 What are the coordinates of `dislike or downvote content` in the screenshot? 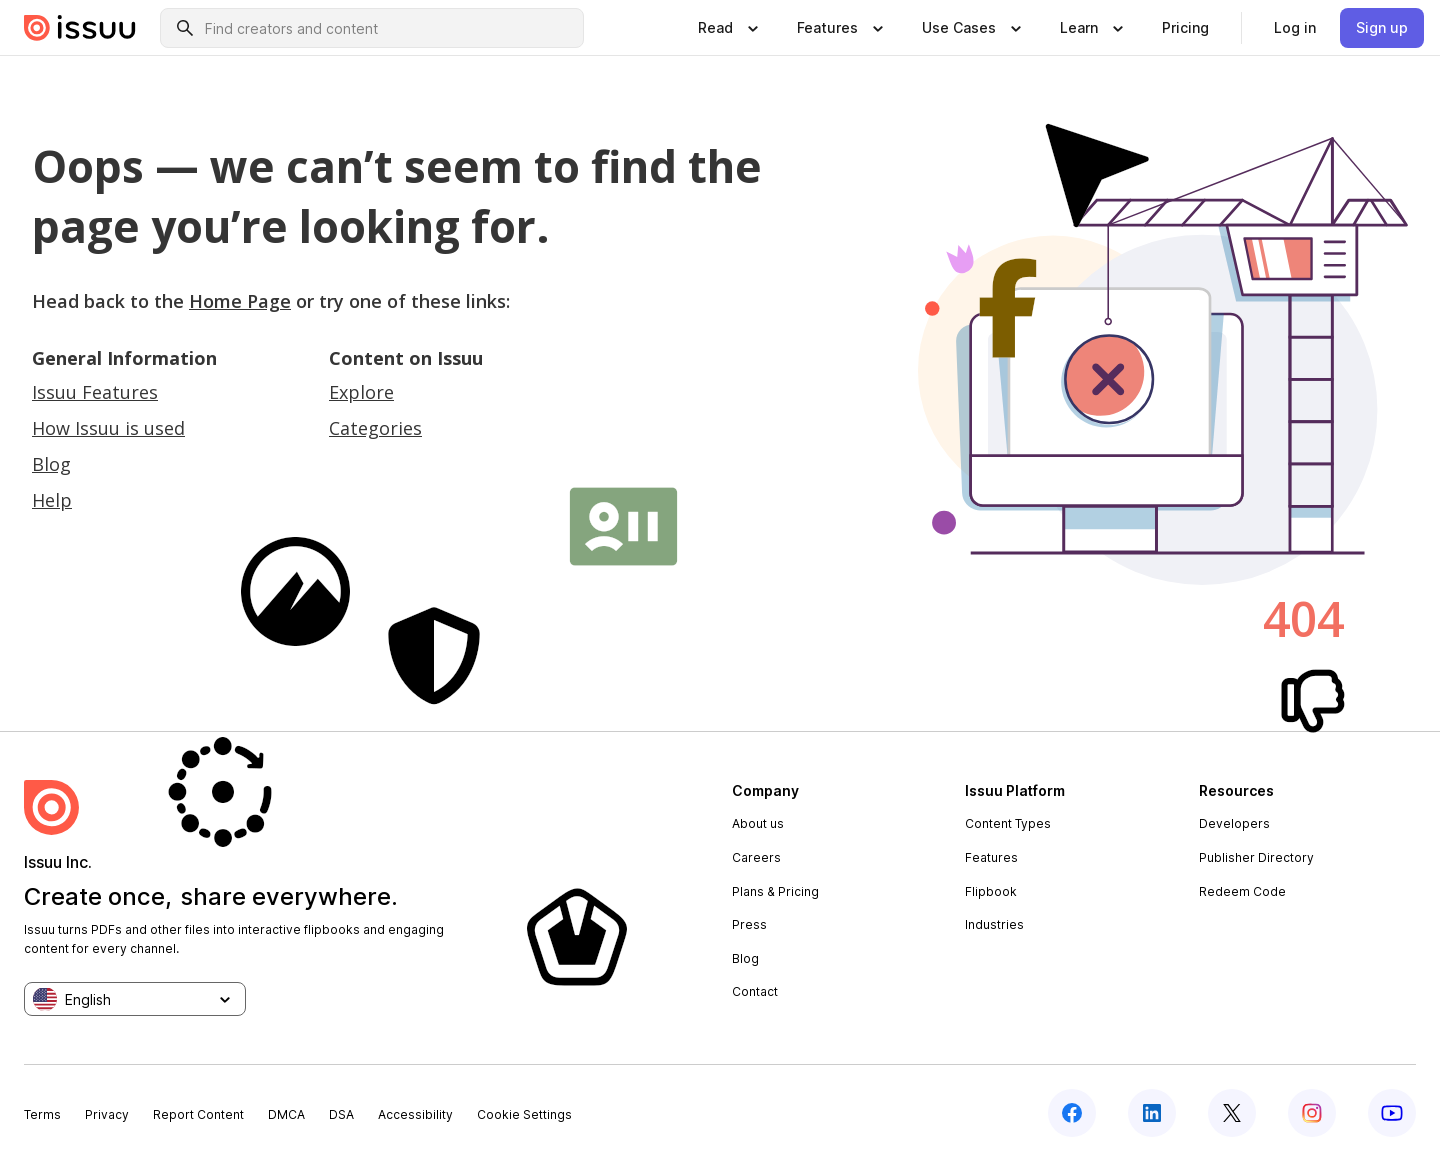 It's located at (1315, 699).